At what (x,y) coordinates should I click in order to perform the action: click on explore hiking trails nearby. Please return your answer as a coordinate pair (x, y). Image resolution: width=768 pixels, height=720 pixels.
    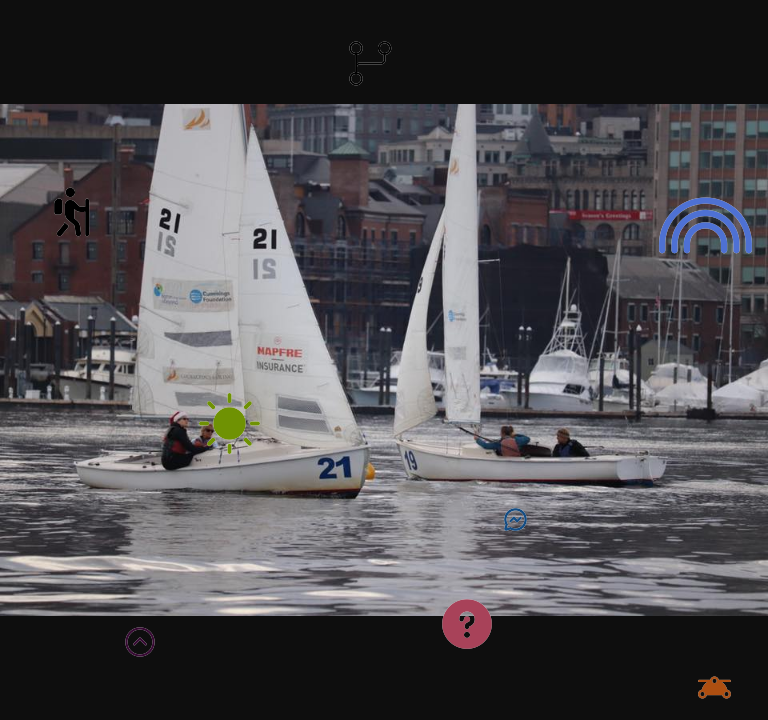
    Looking at the image, I should click on (73, 212).